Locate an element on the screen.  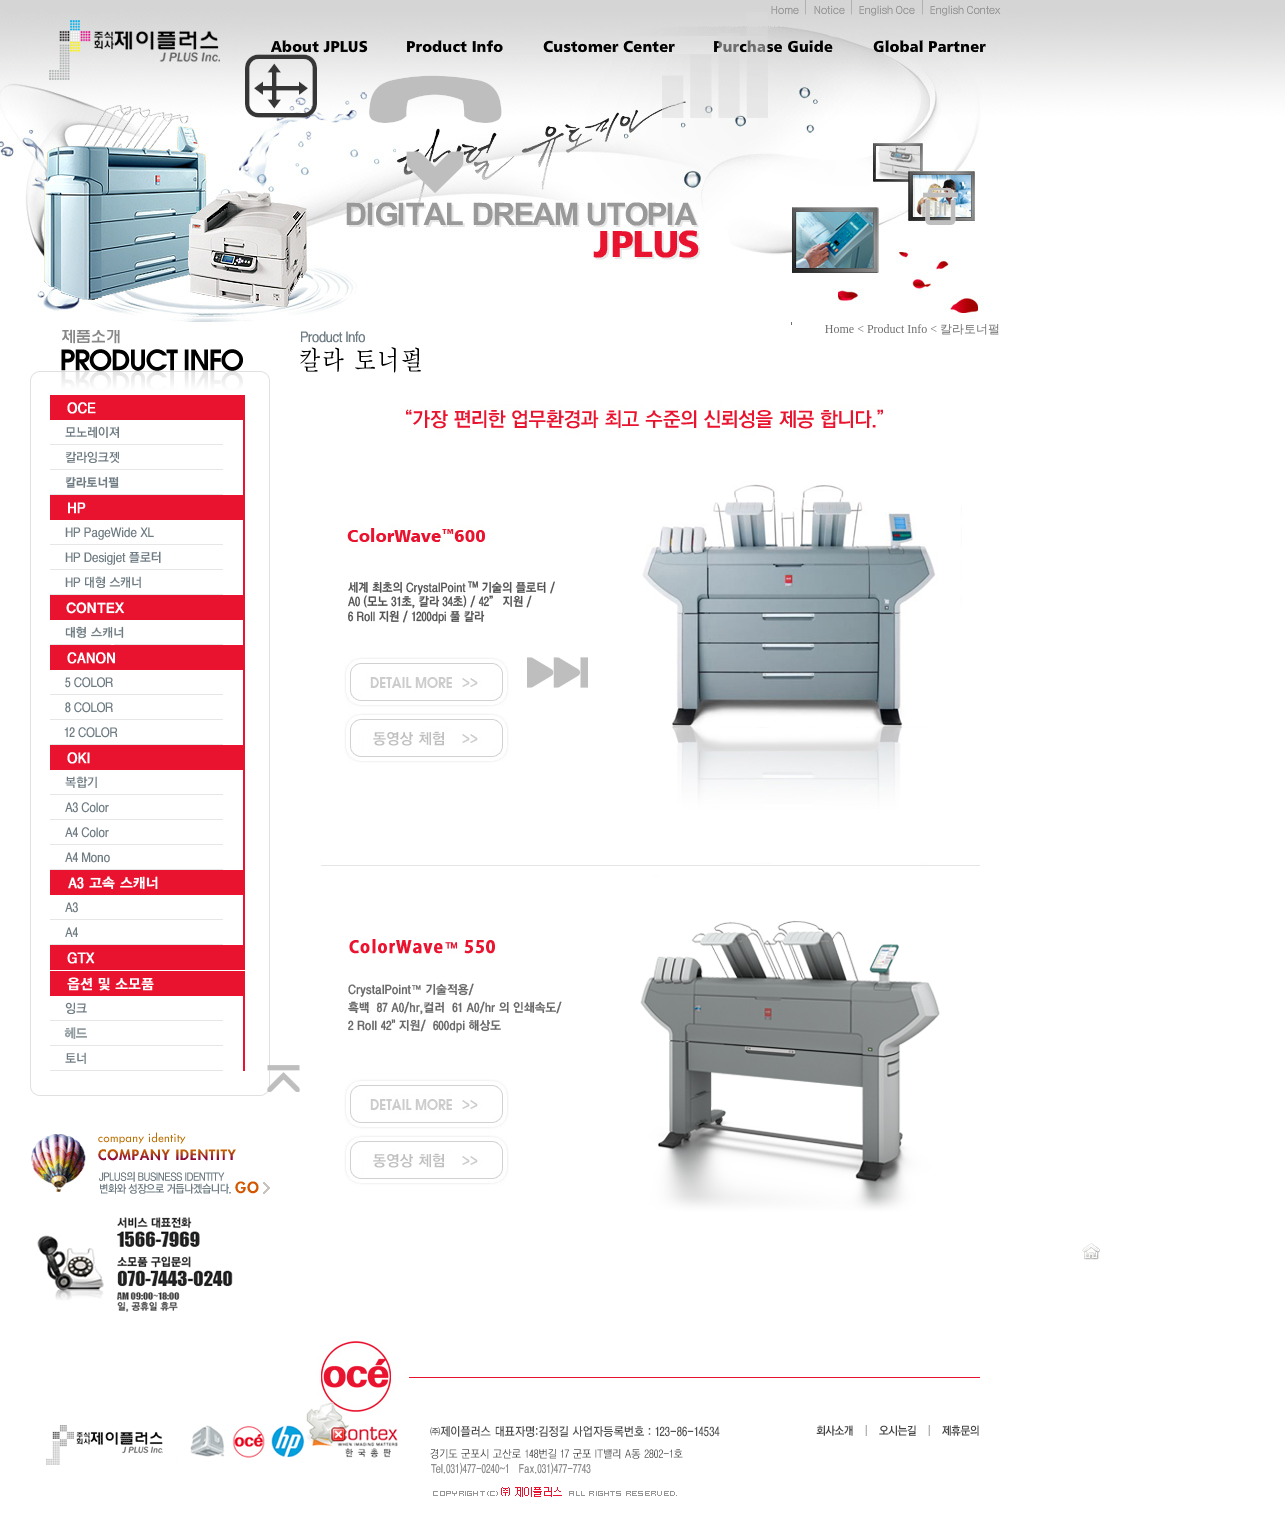
end or hang up a call is located at coordinates (435, 123).